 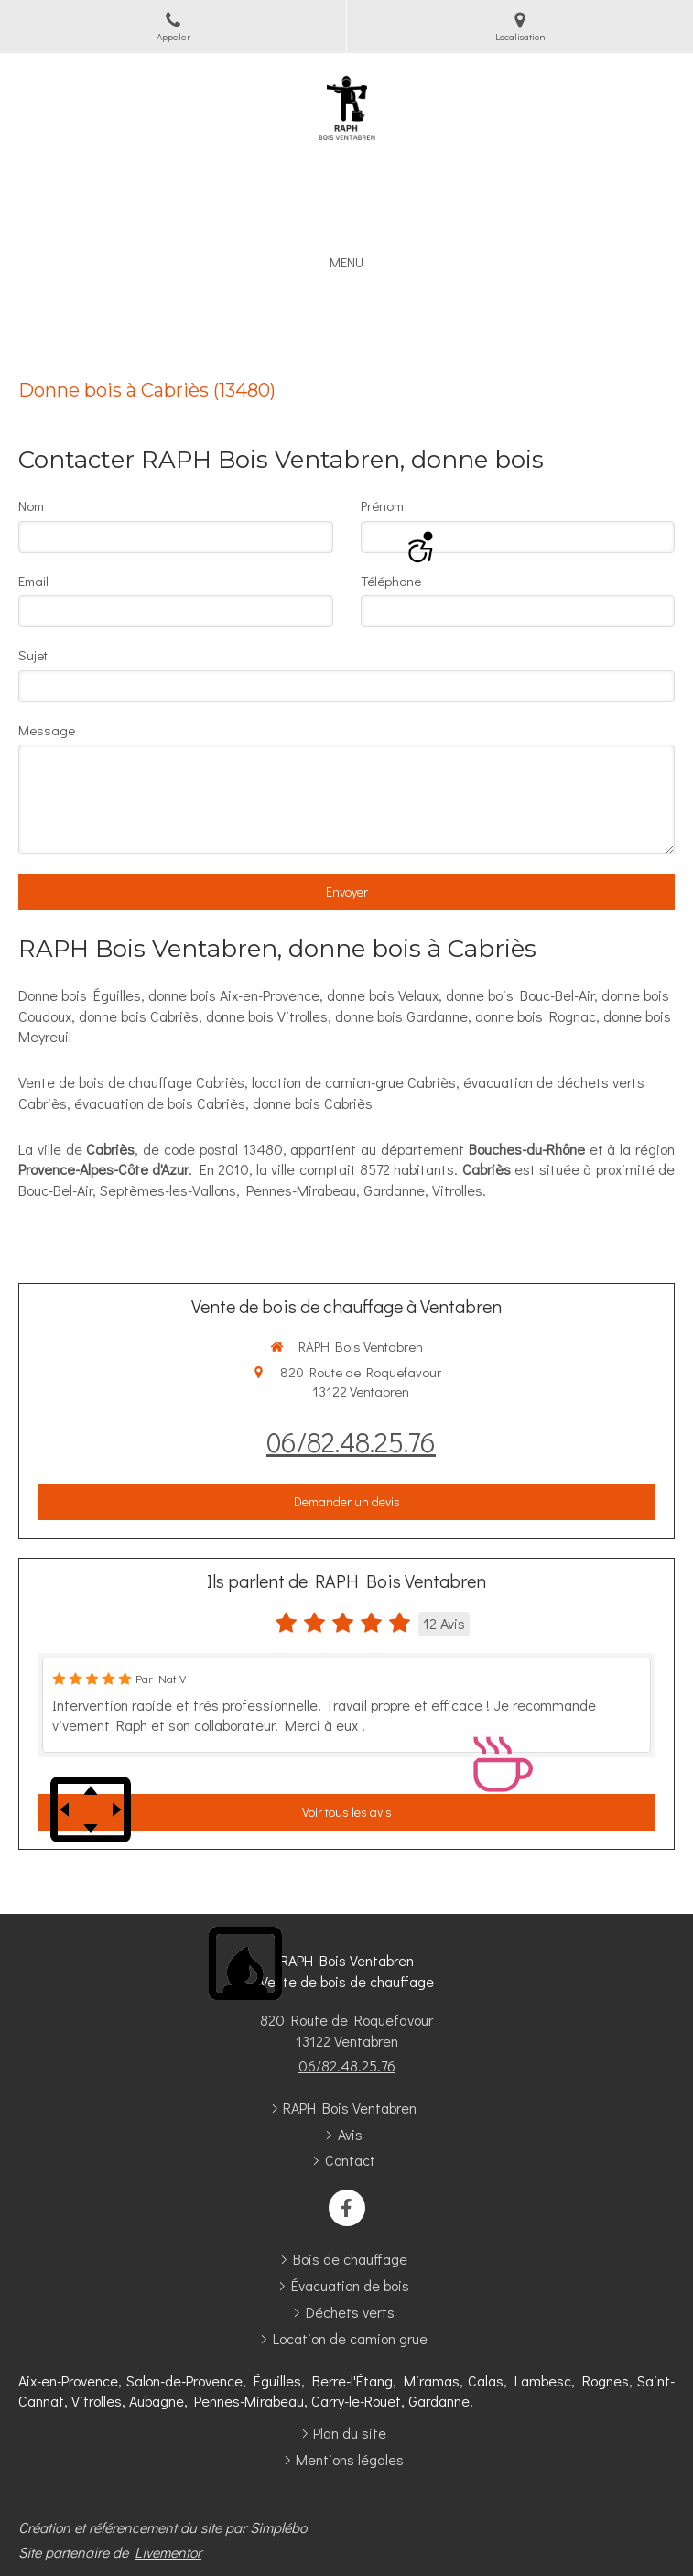 What do you see at coordinates (421, 548) in the screenshot?
I see `indicates wheelchair accessible facilities` at bounding box center [421, 548].